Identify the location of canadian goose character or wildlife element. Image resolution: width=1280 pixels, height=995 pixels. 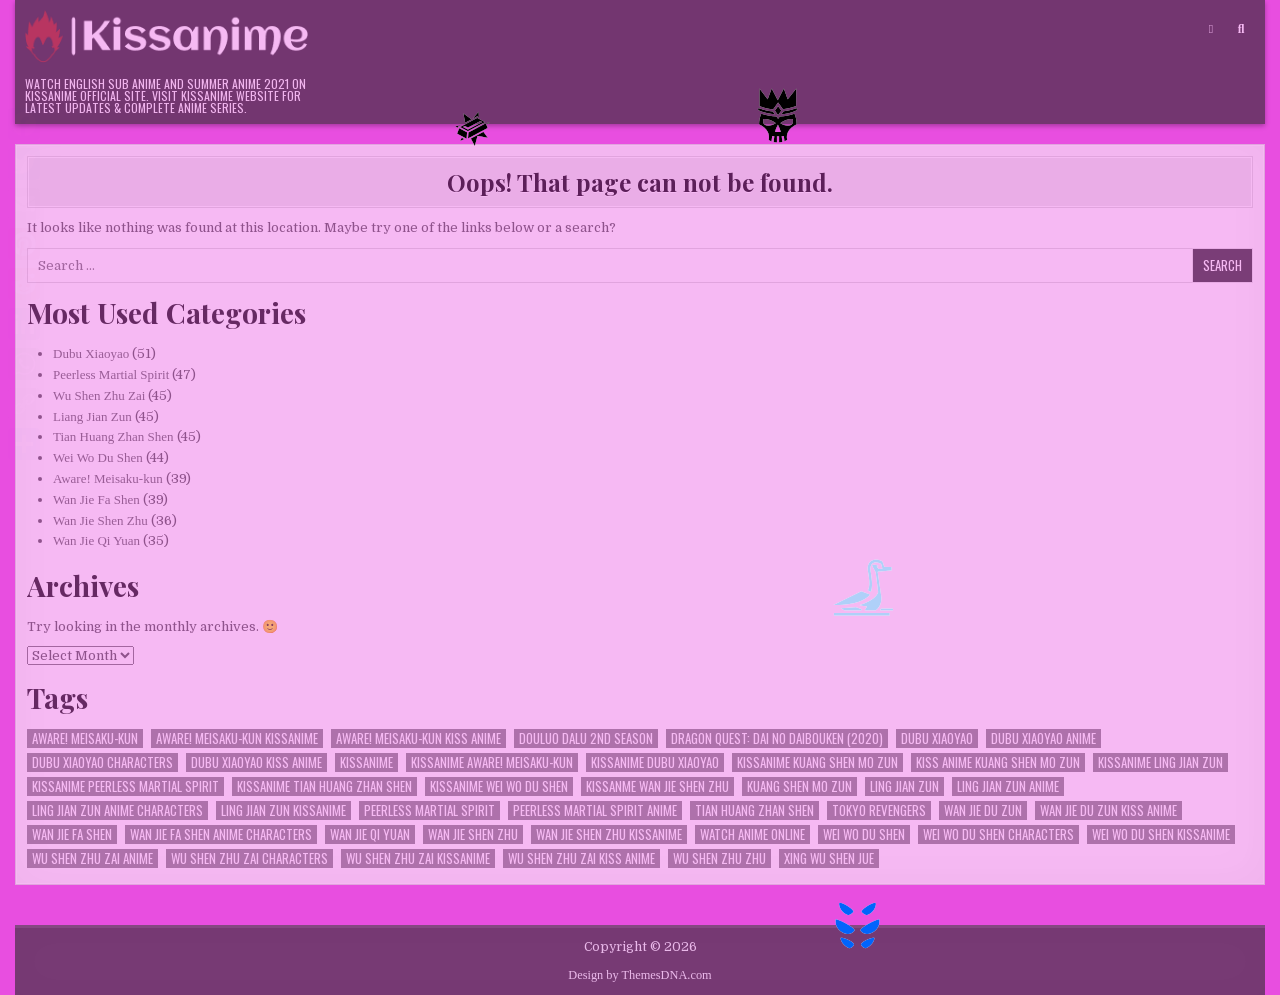
(862, 587).